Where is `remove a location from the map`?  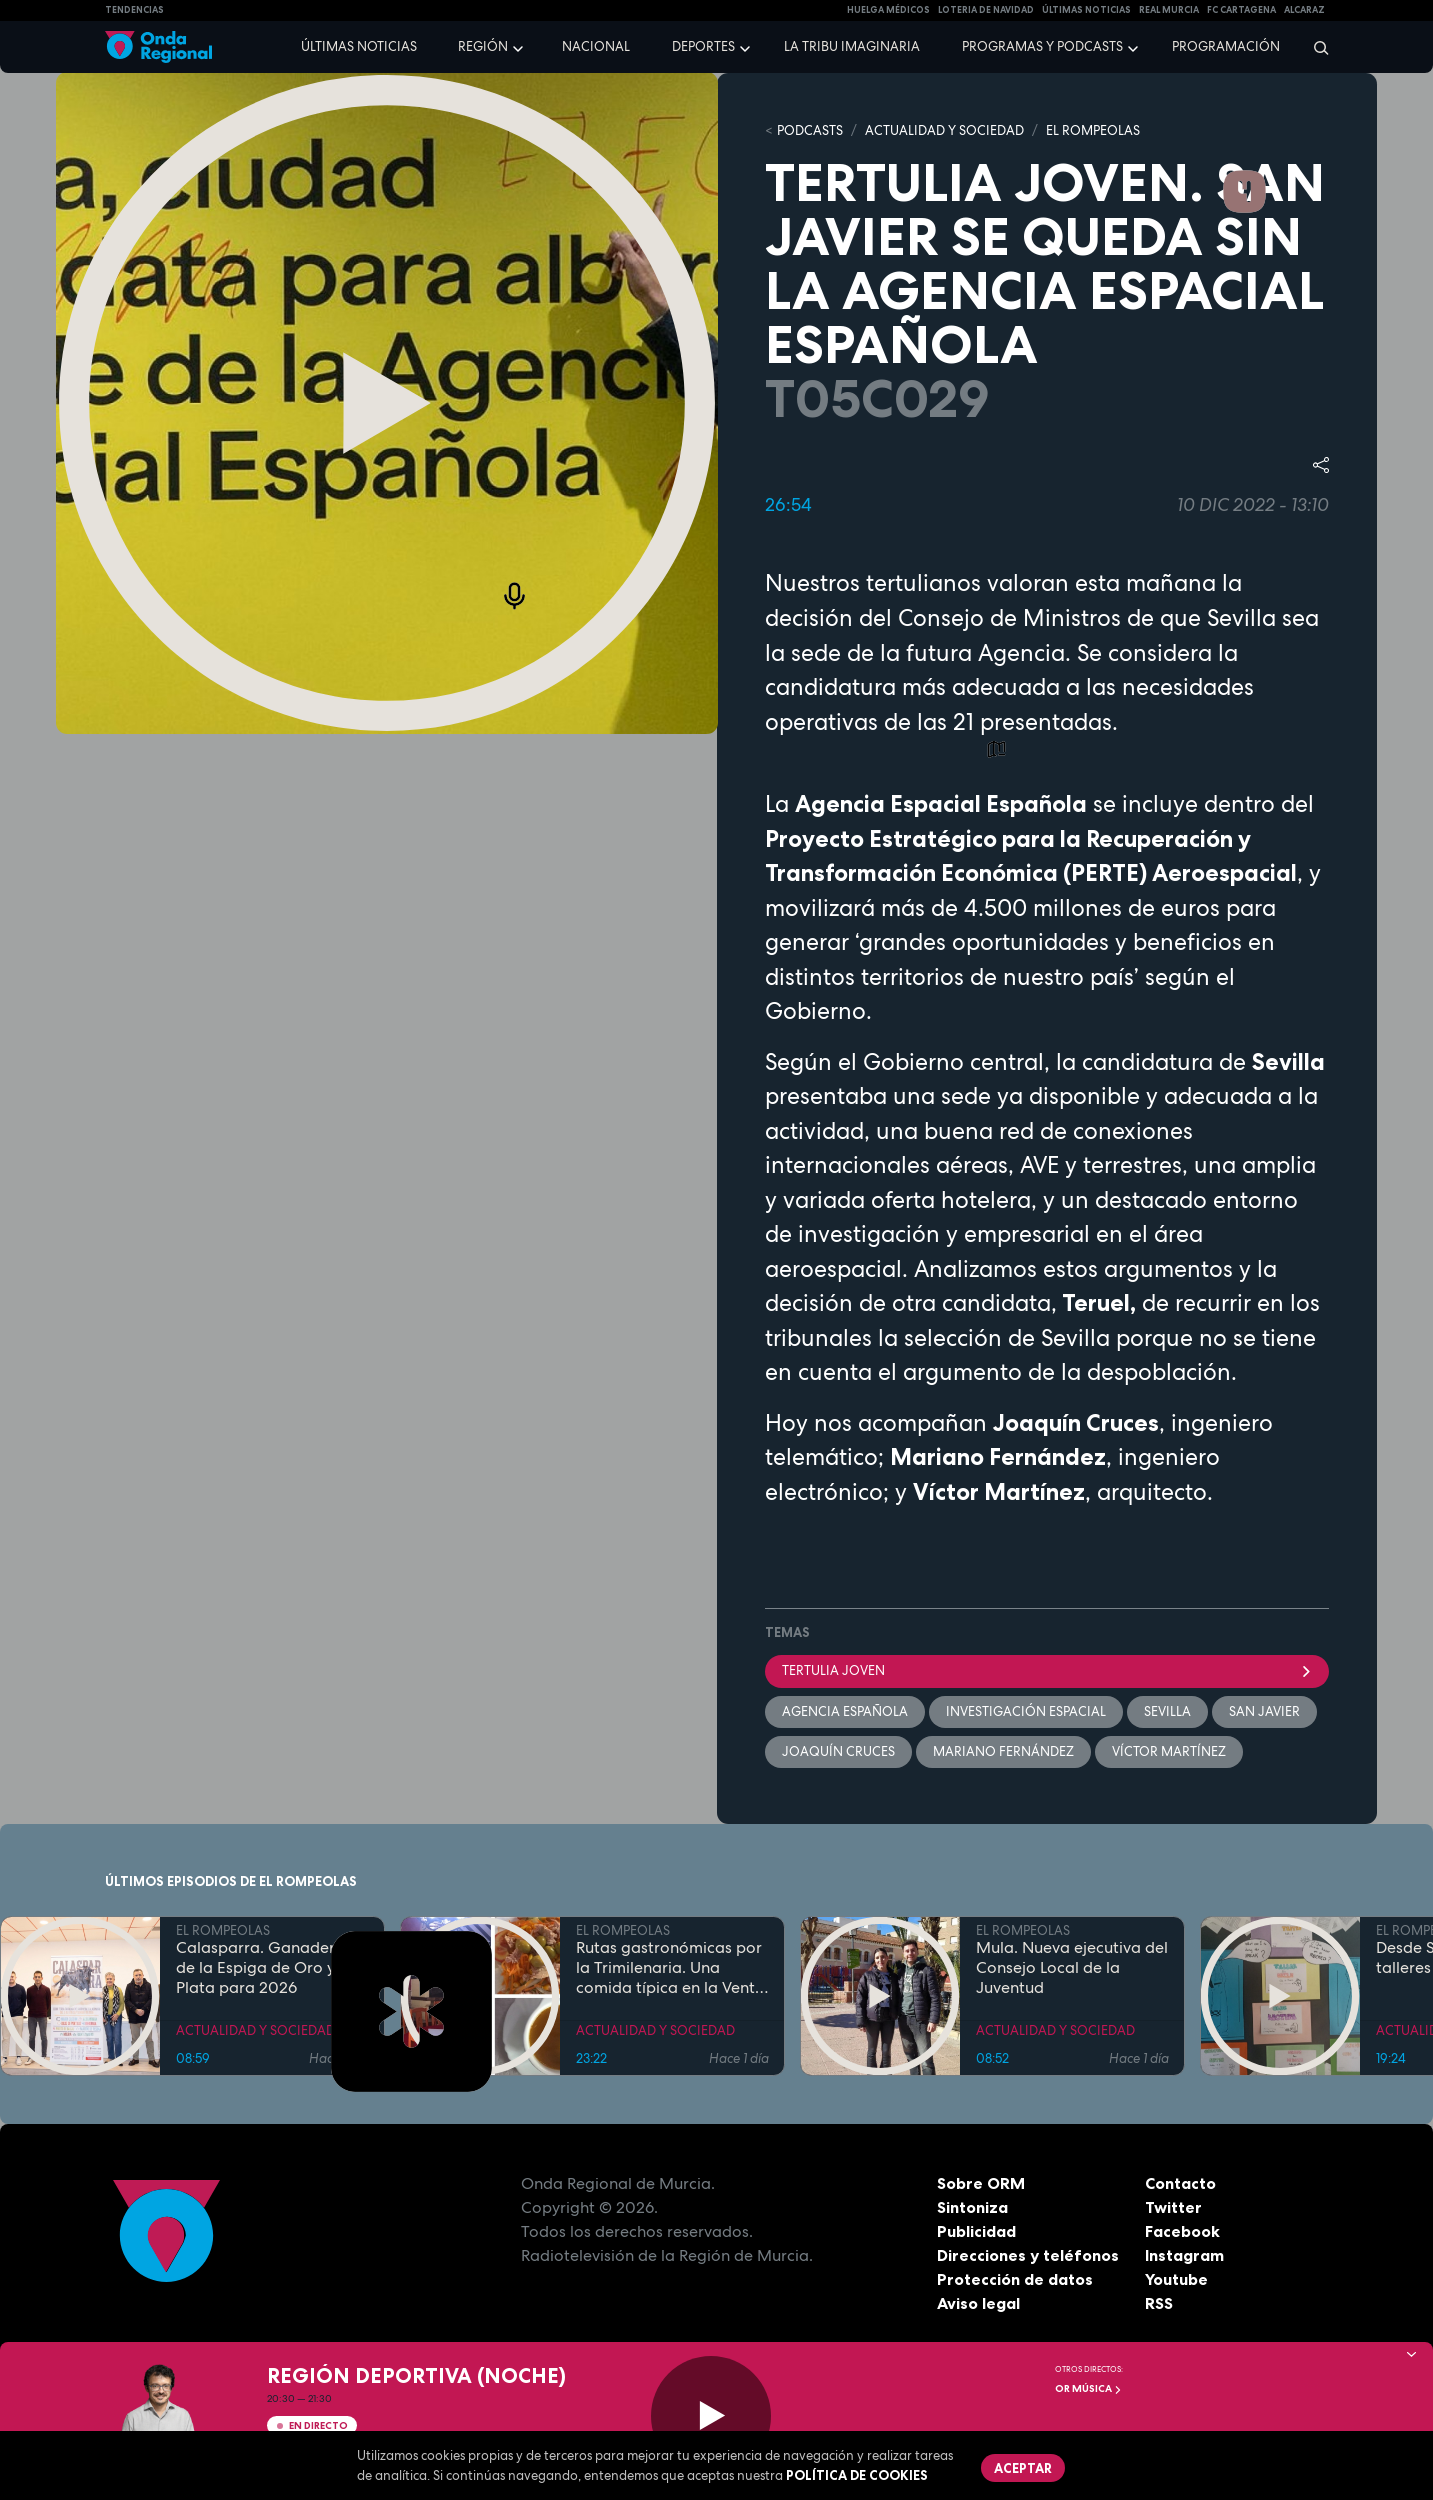 remove a location from the map is located at coordinates (996, 749).